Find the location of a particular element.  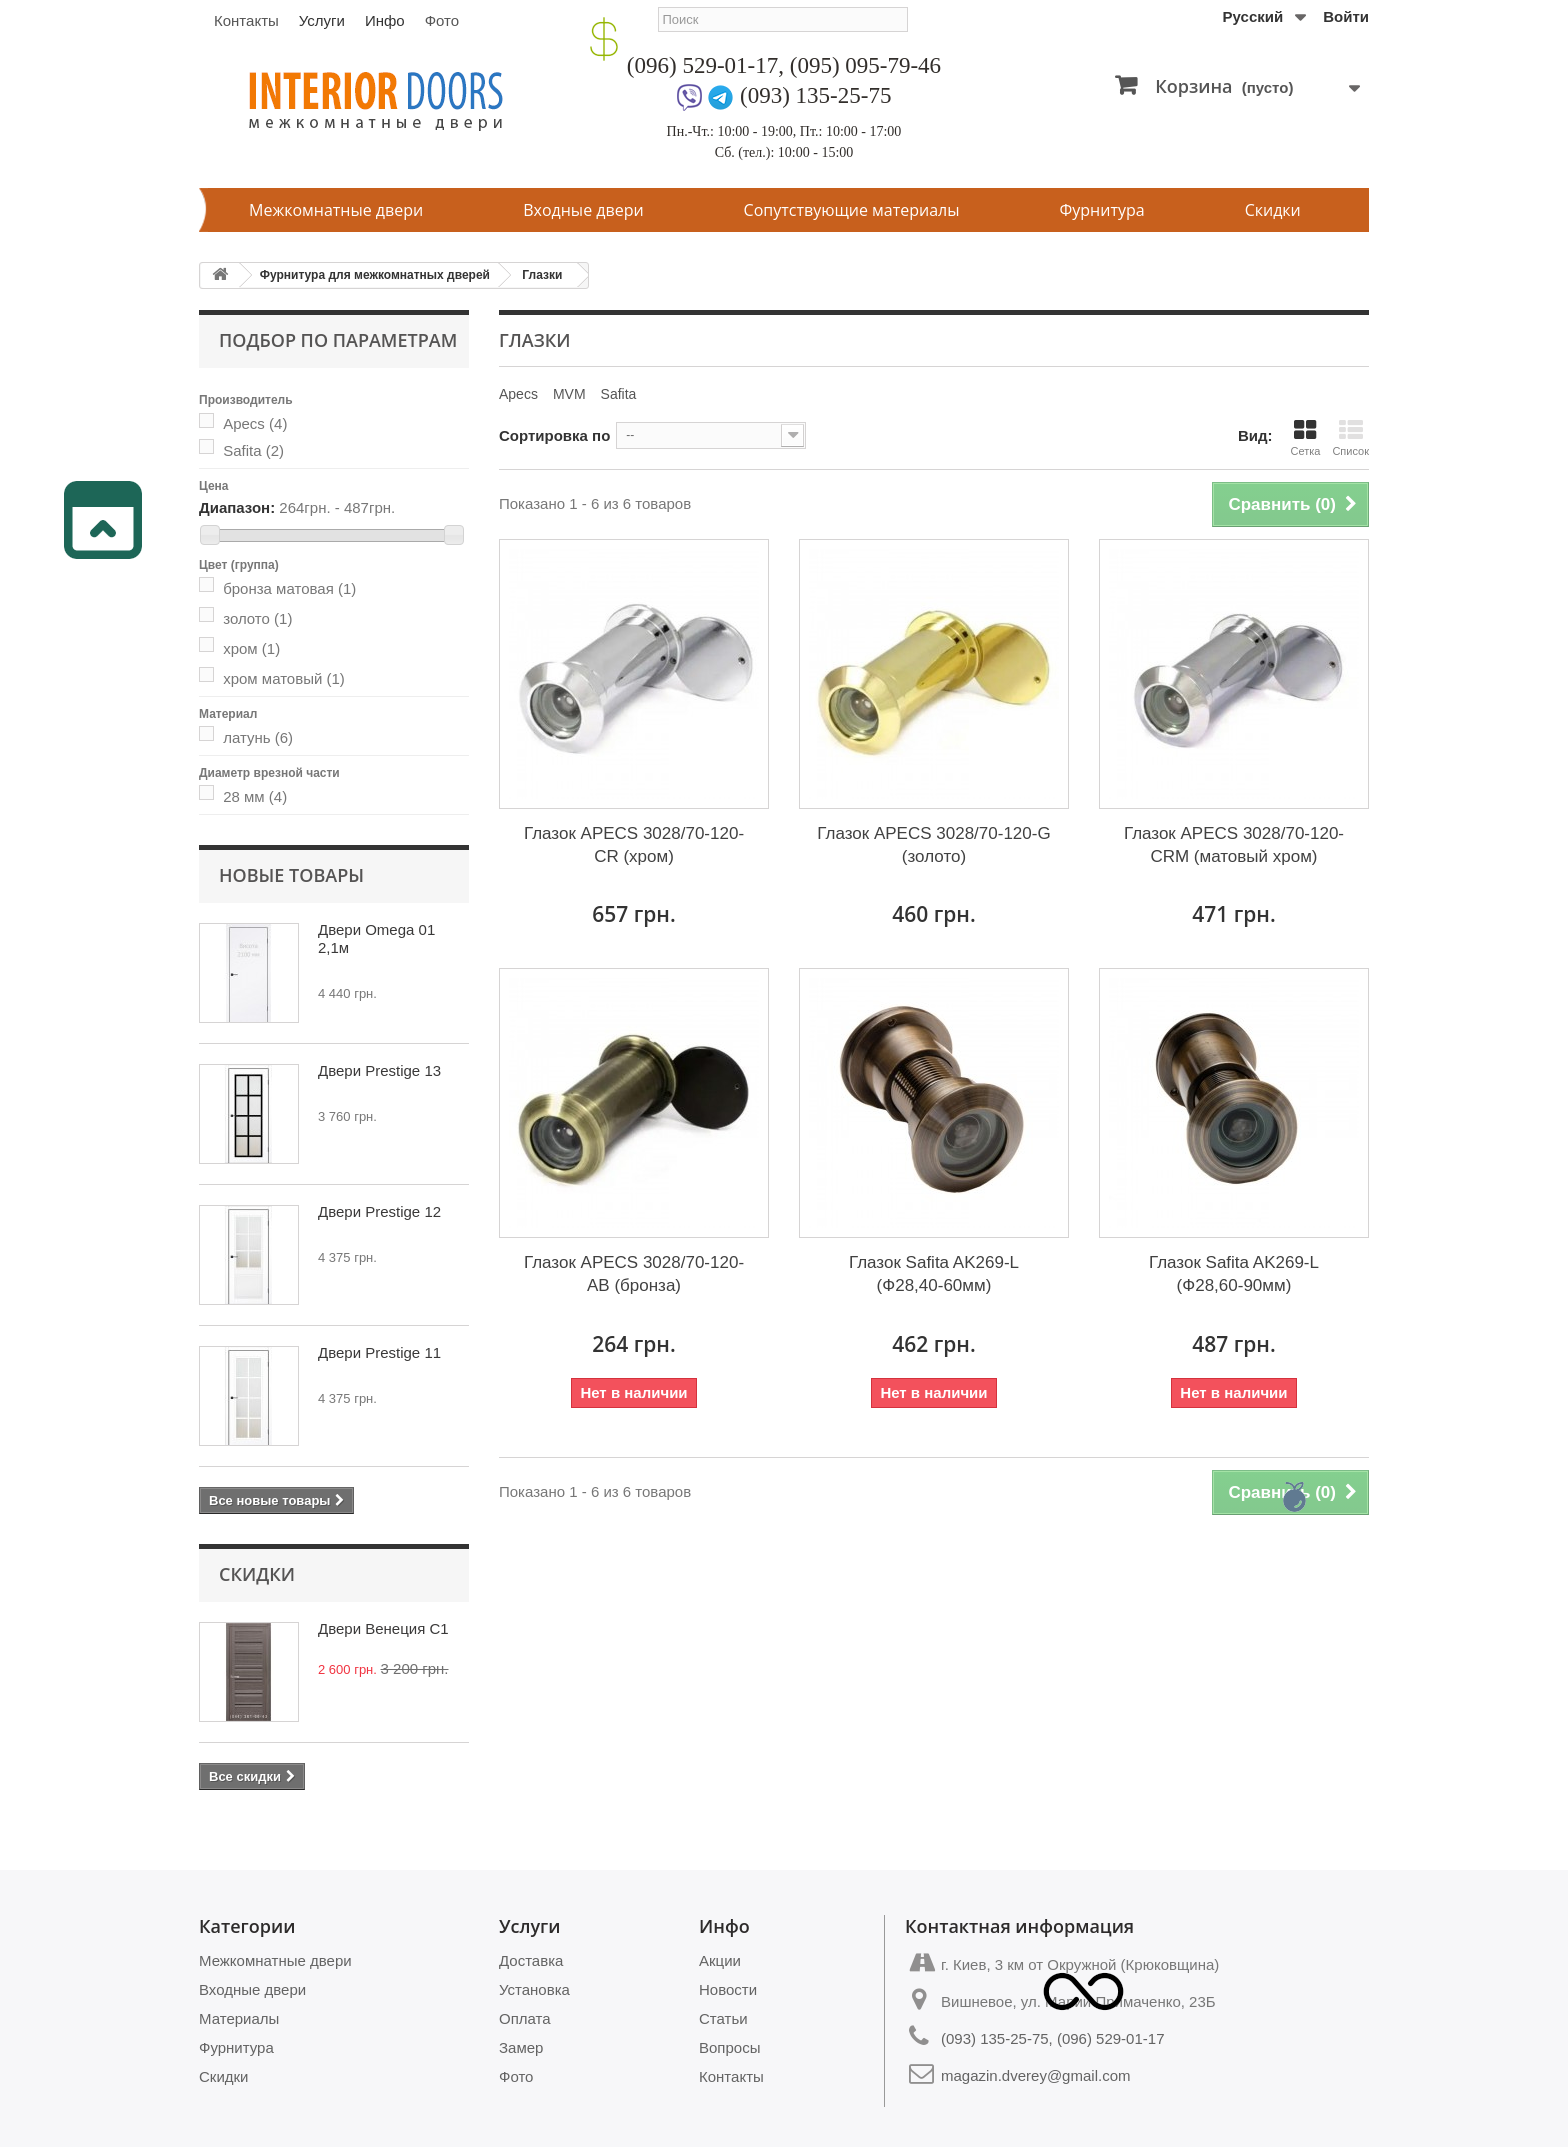

indicates fruit or produce category is located at coordinates (1294, 1497).